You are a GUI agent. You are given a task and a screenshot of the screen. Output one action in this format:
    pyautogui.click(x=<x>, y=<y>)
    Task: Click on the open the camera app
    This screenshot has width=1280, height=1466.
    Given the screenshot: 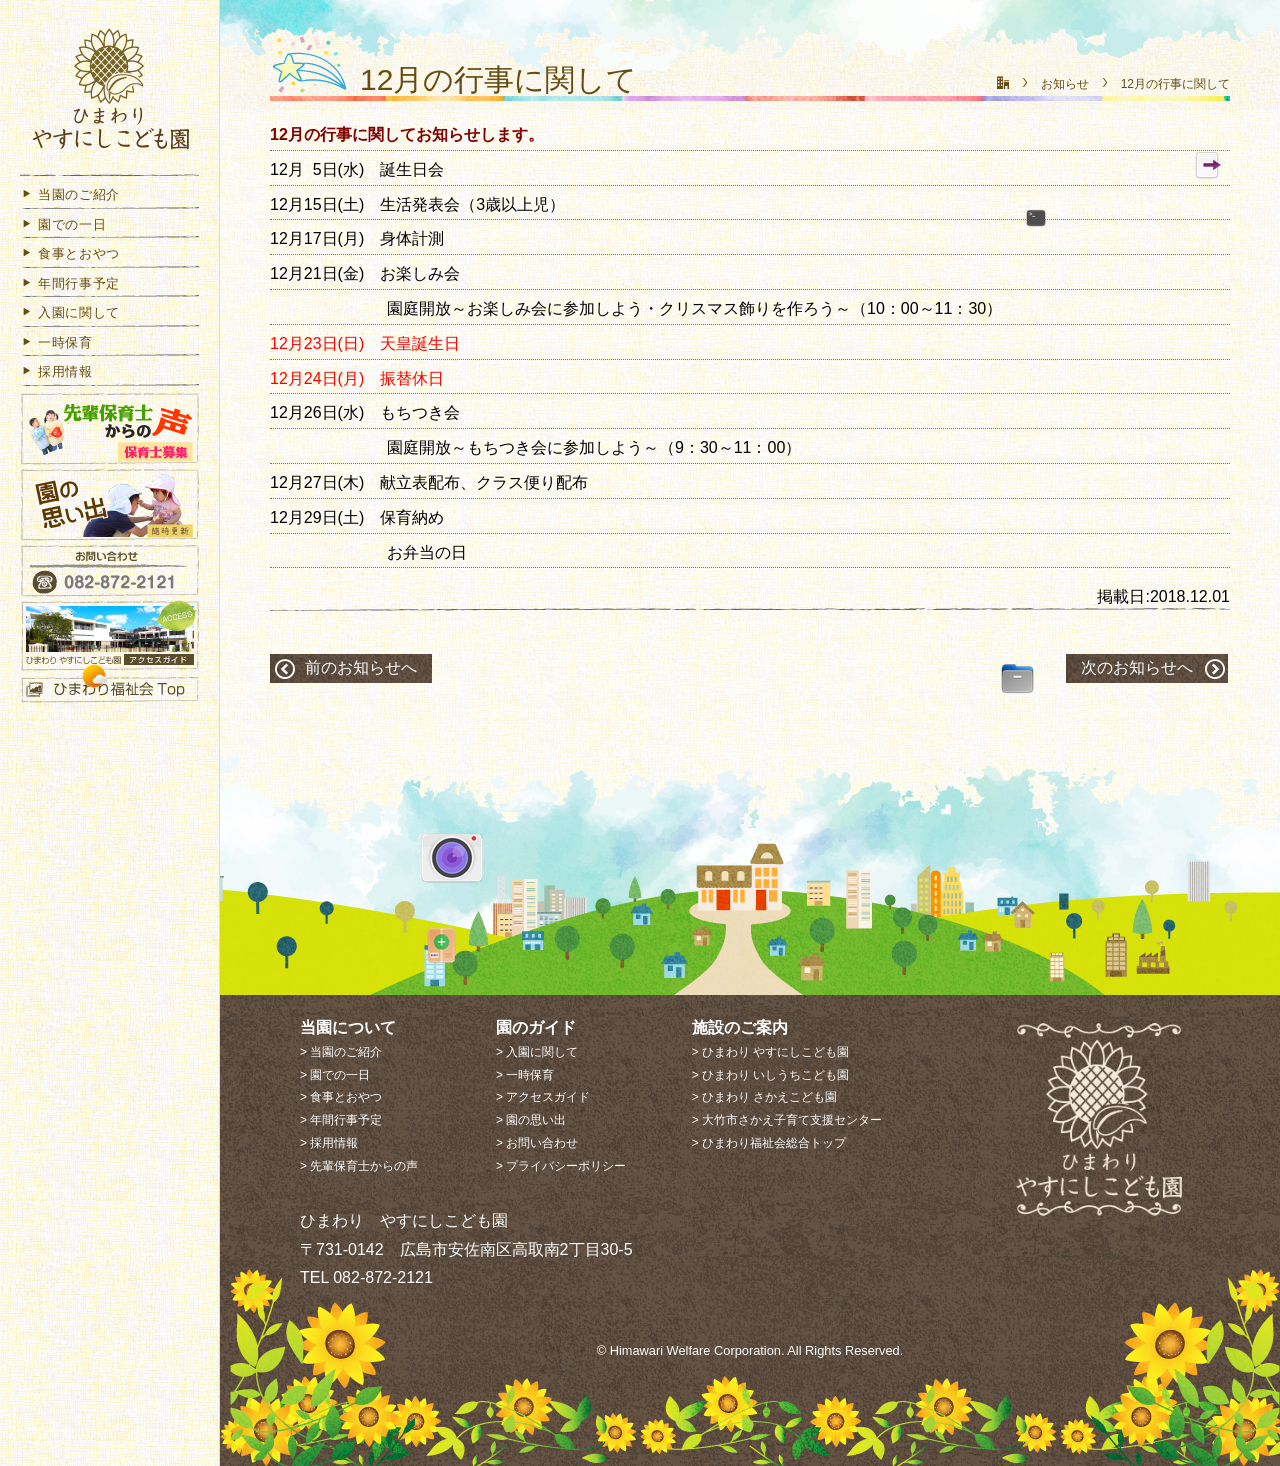 What is the action you would take?
    pyautogui.click(x=452, y=858)
    